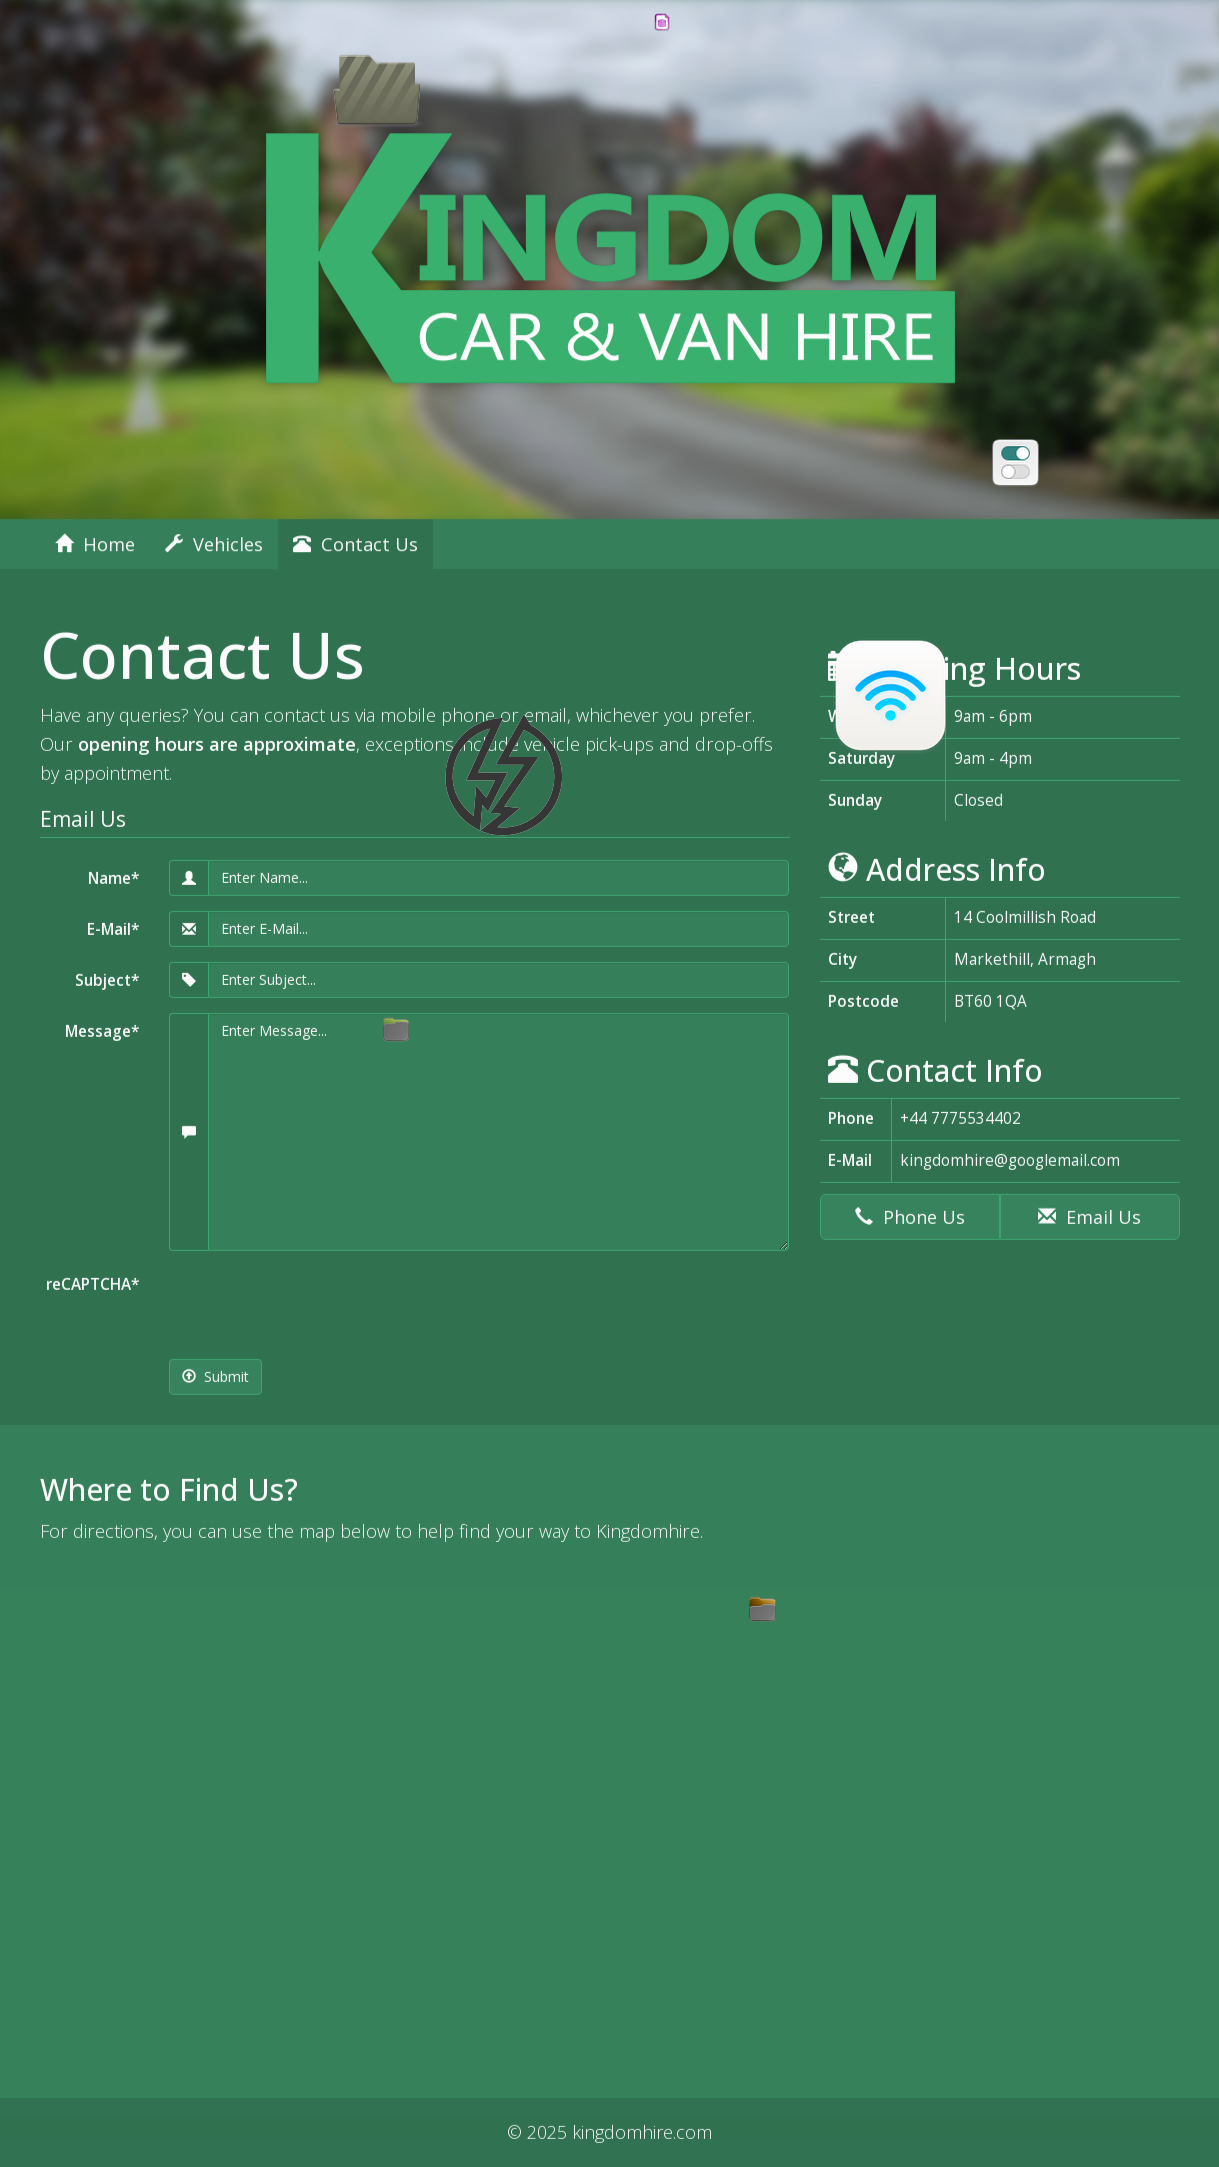 This screenshot has height=2167, width=1219. I want to click on access wireless network settings, so click(890, 695).